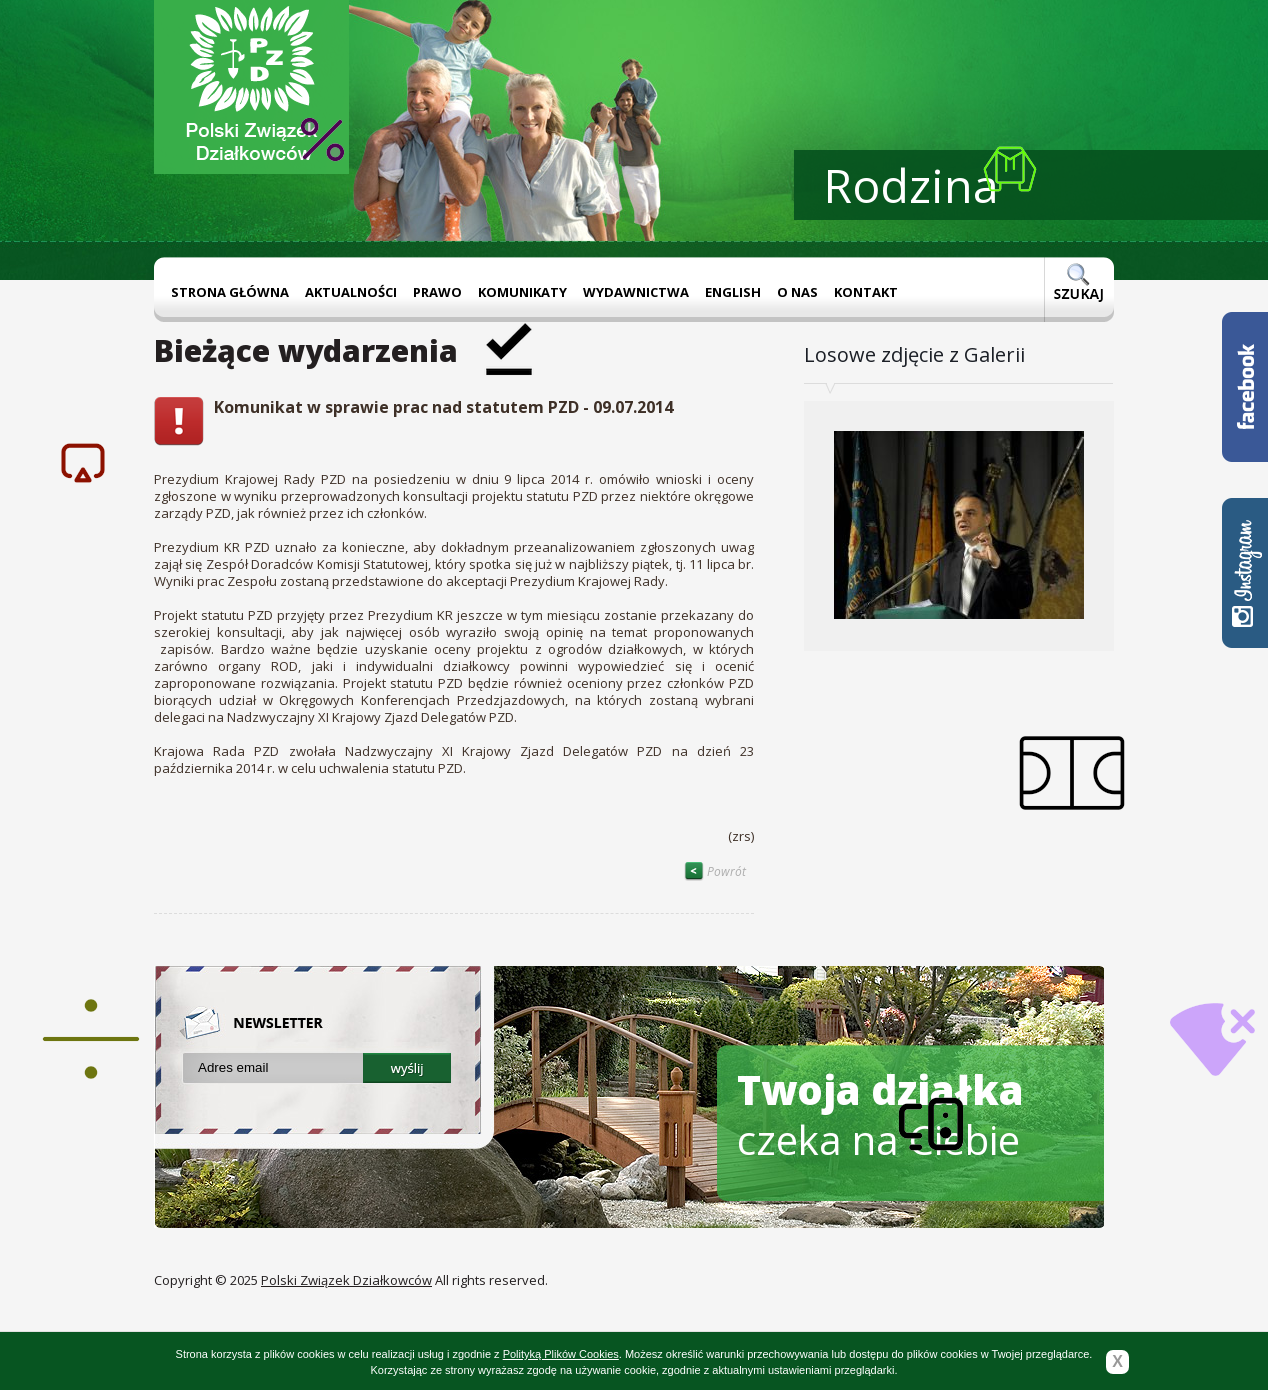 This screenshot has height=1390, width=1268. Describe the element at coordinates (1010, 169) in the screenshot. I see `browse casual or streetwear clothing` at that location.